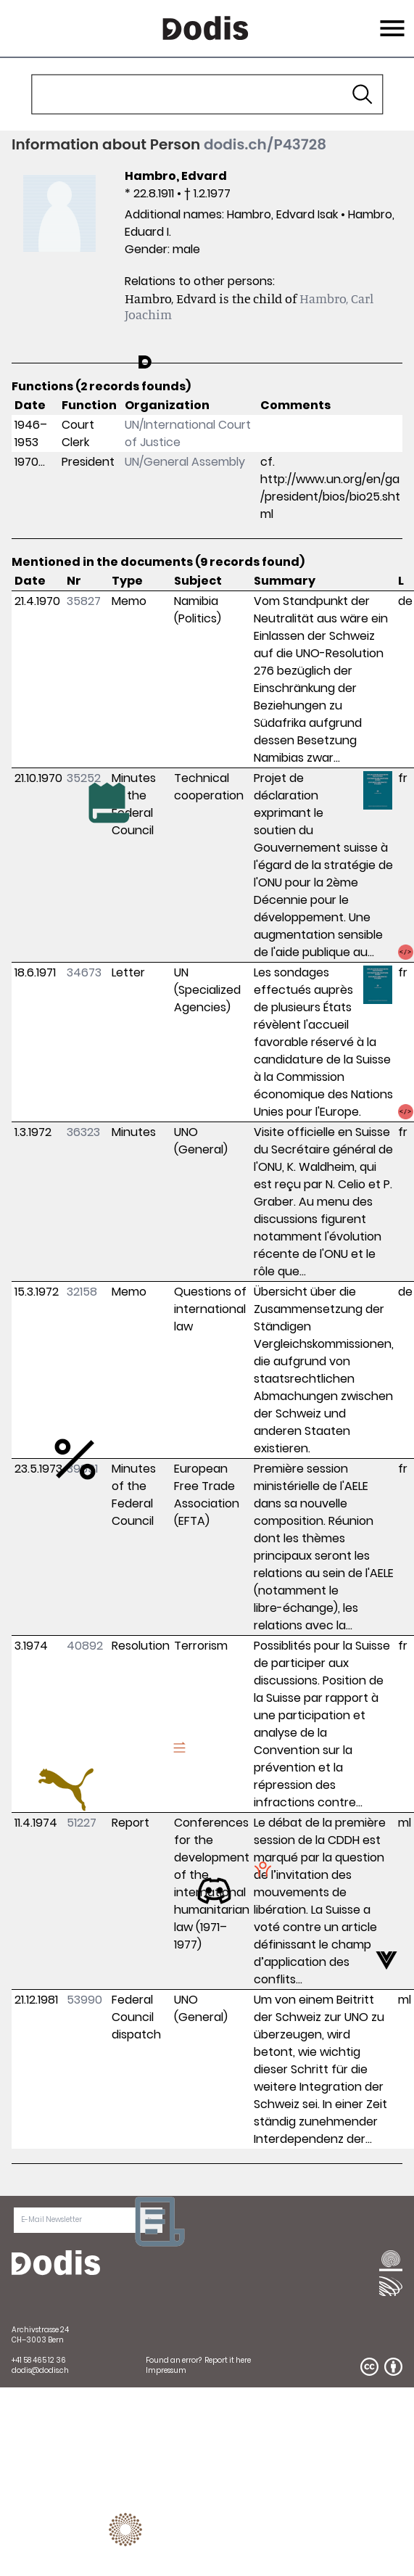  I want to click on link to figshare research repository, so click(125, 2530).